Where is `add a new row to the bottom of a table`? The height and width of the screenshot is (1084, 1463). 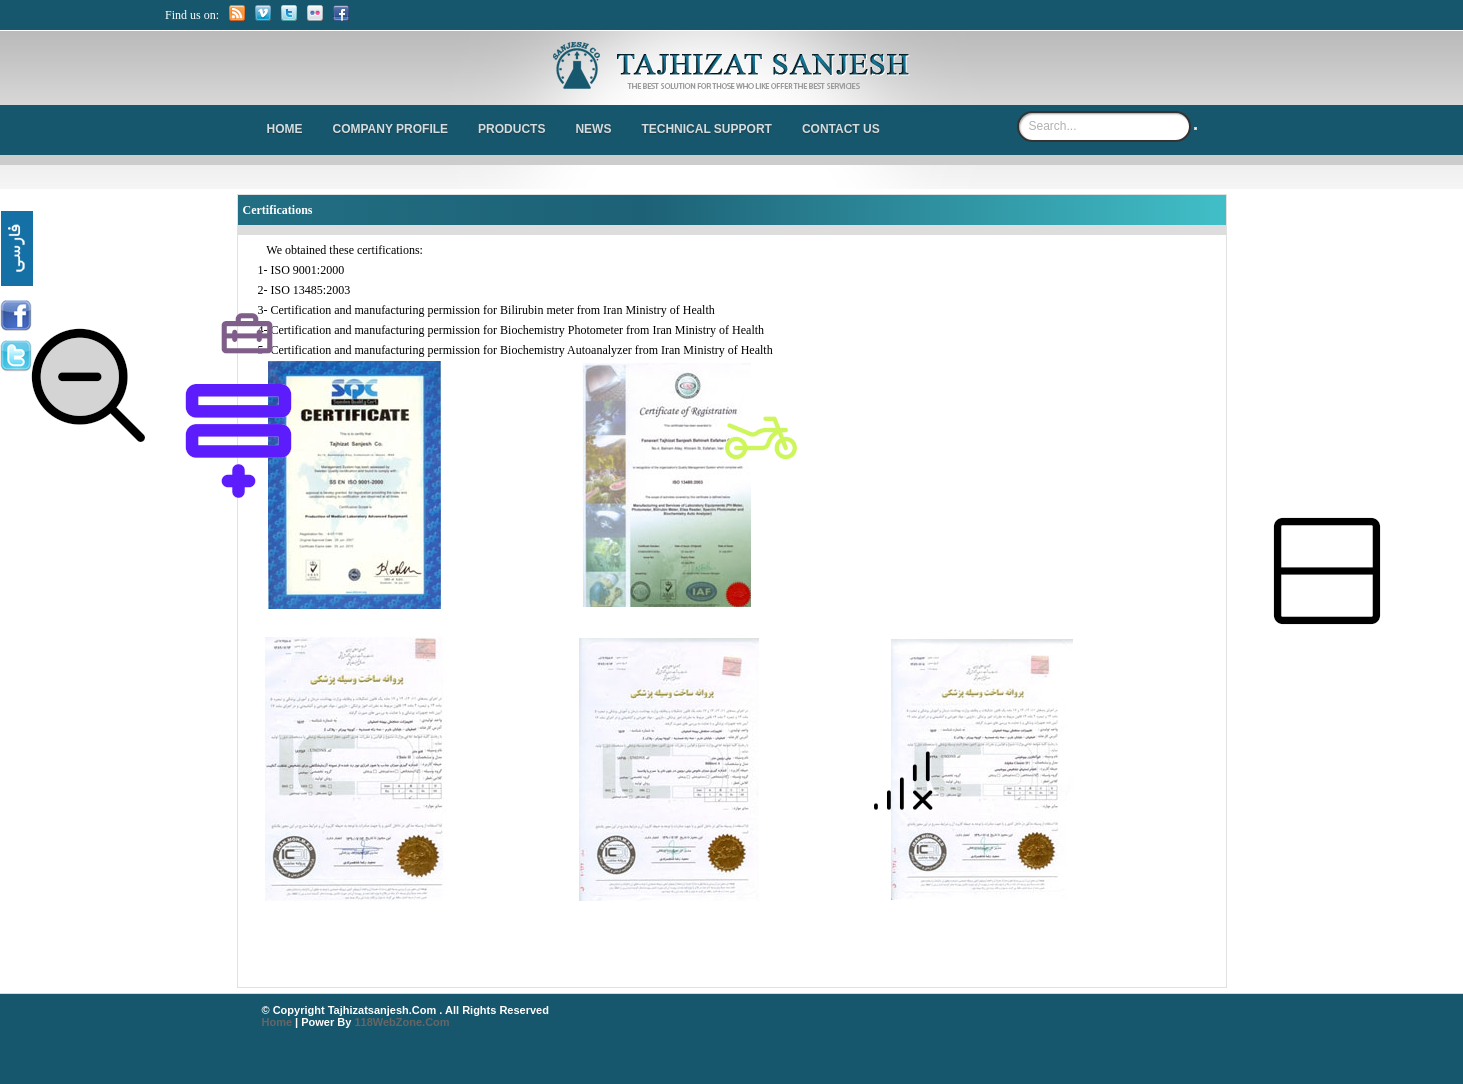 add a new row to the bottom of a table is located at coordinates (238, 432).